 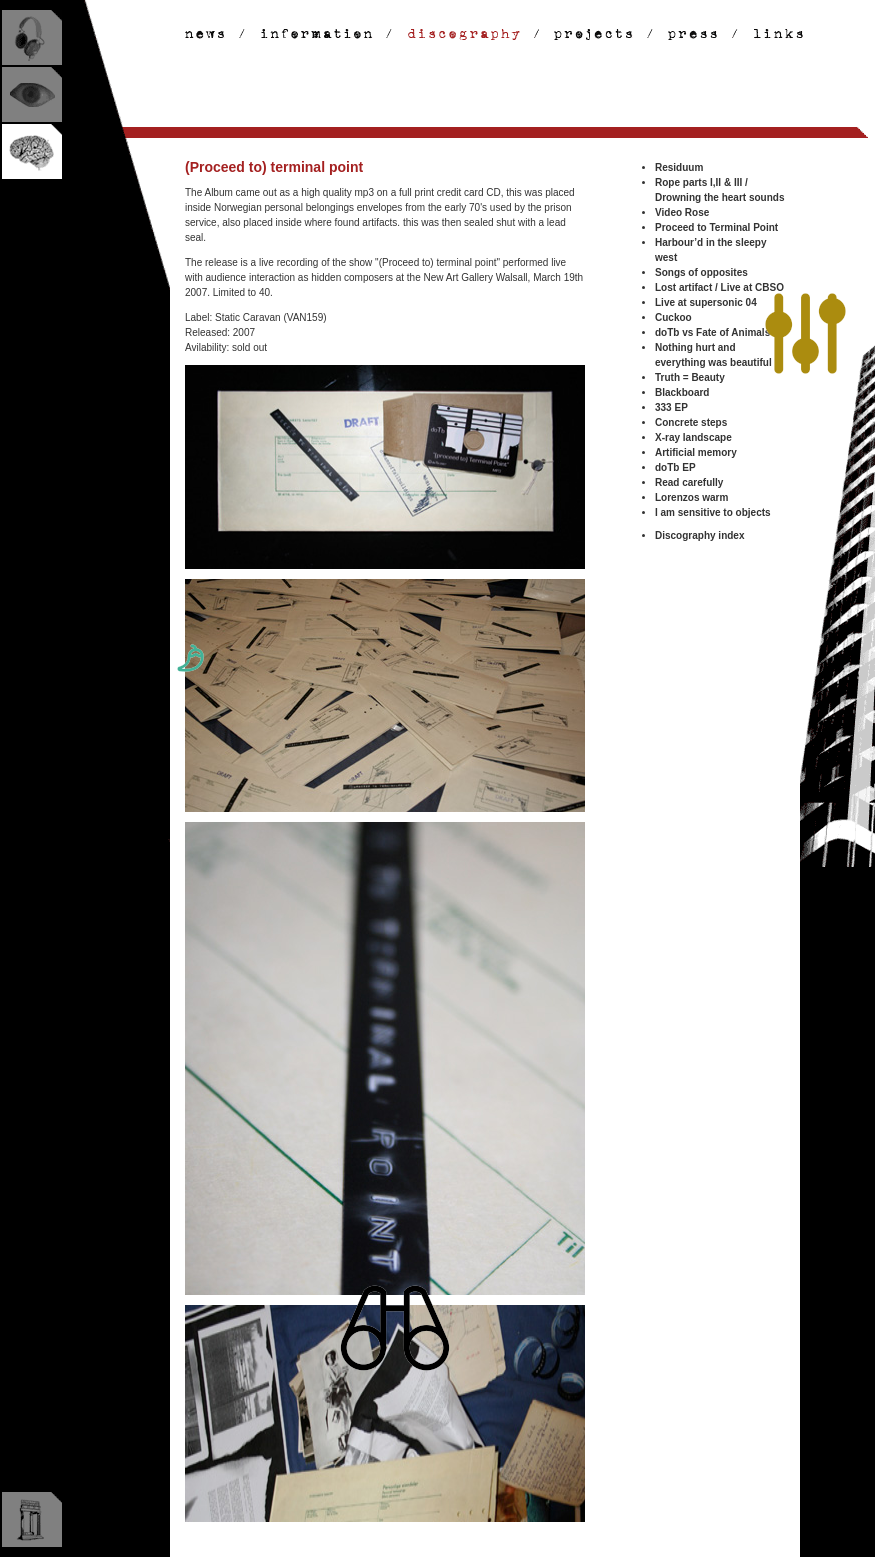 I want to click on indicates spicy or hot content/food, so click(x=192, y=659).